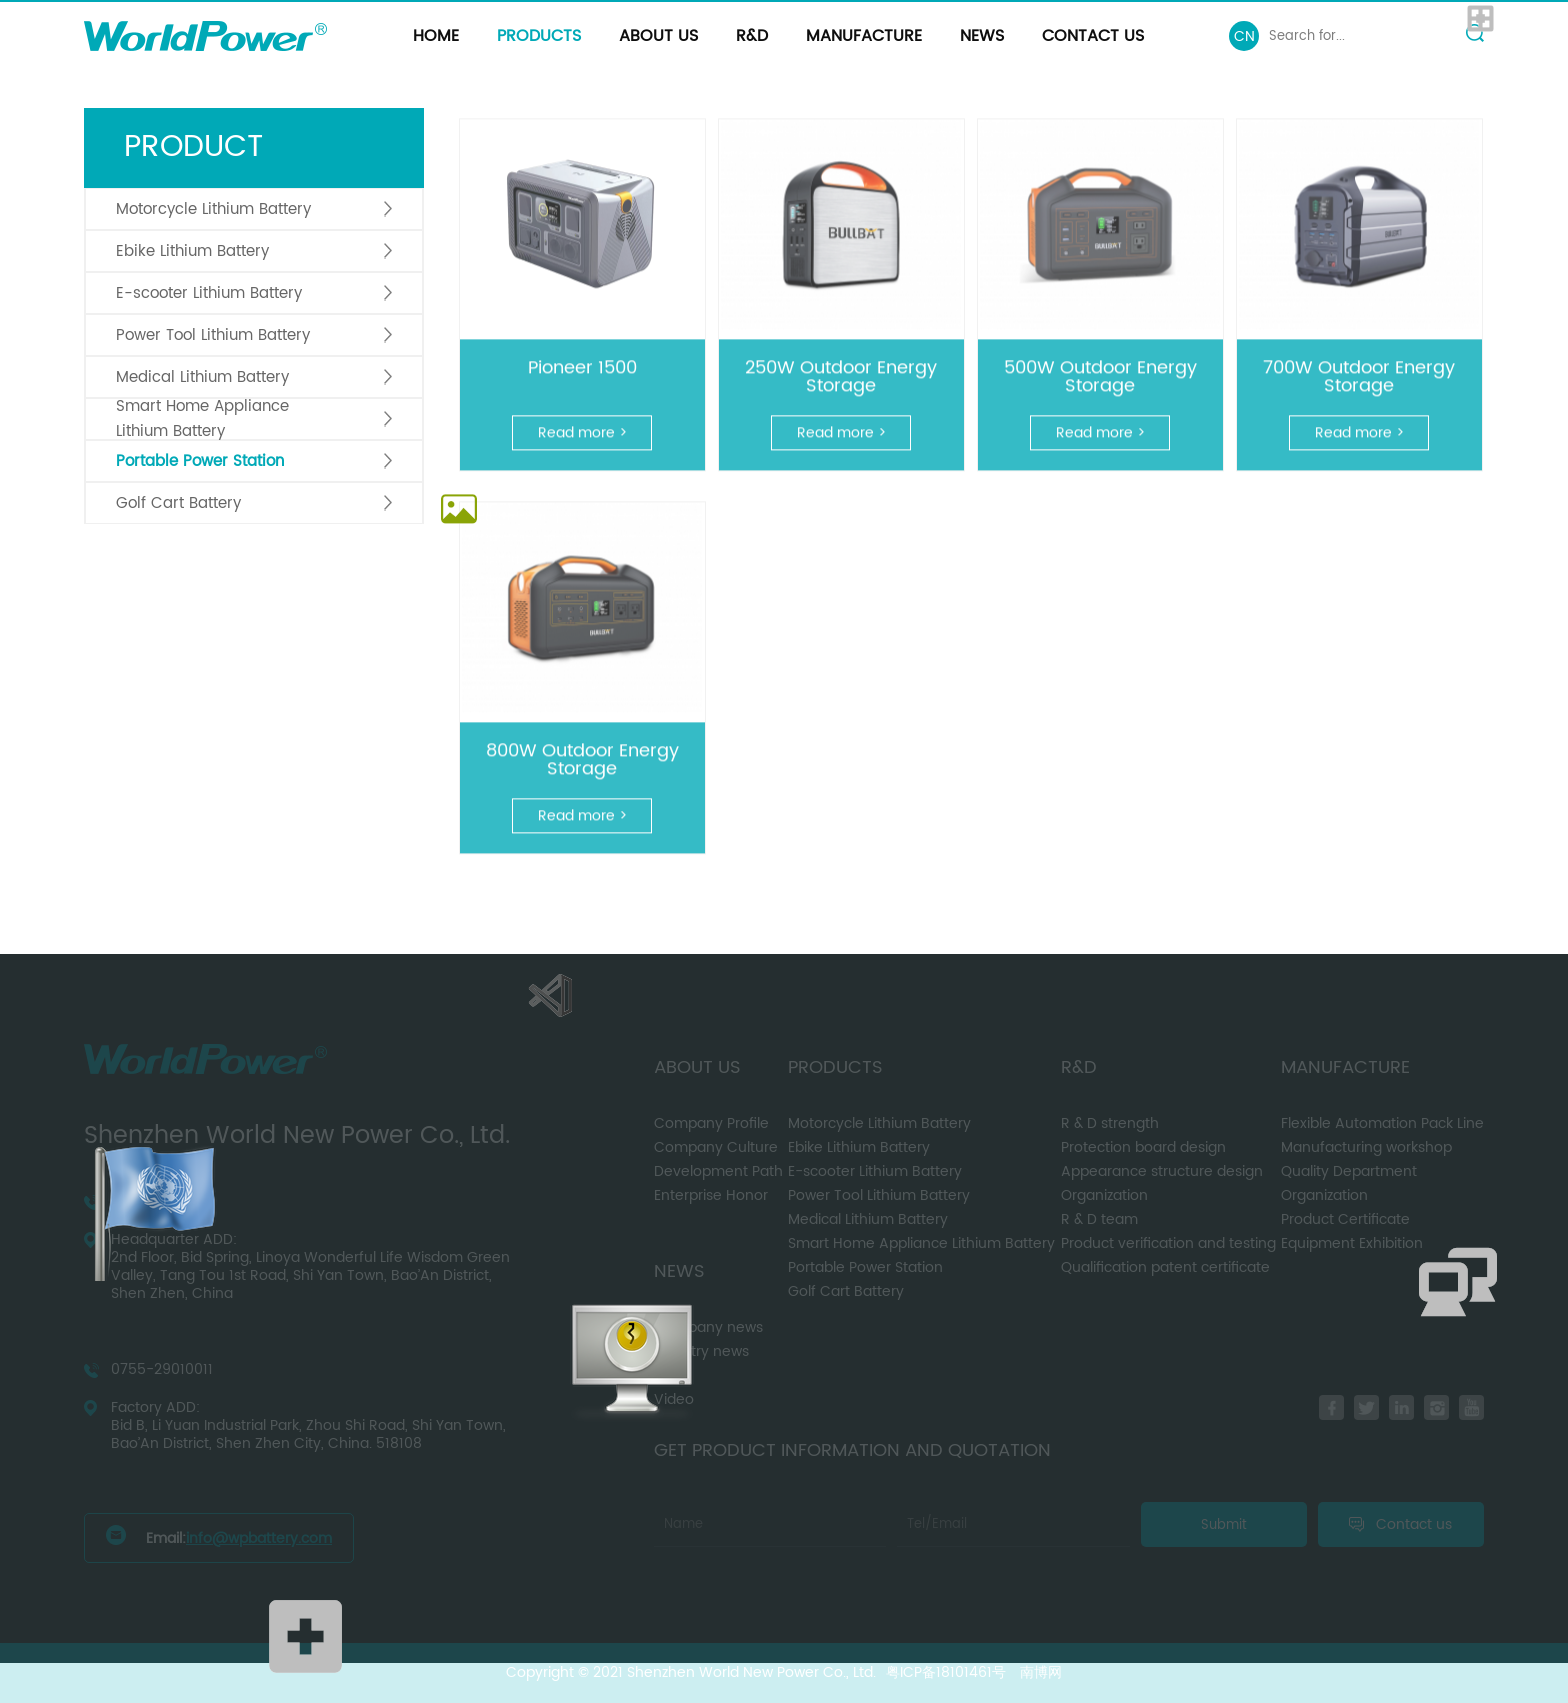 This screenshot has height=1703, width=1568. I want to click on lock your screen, so click(632, 1357).